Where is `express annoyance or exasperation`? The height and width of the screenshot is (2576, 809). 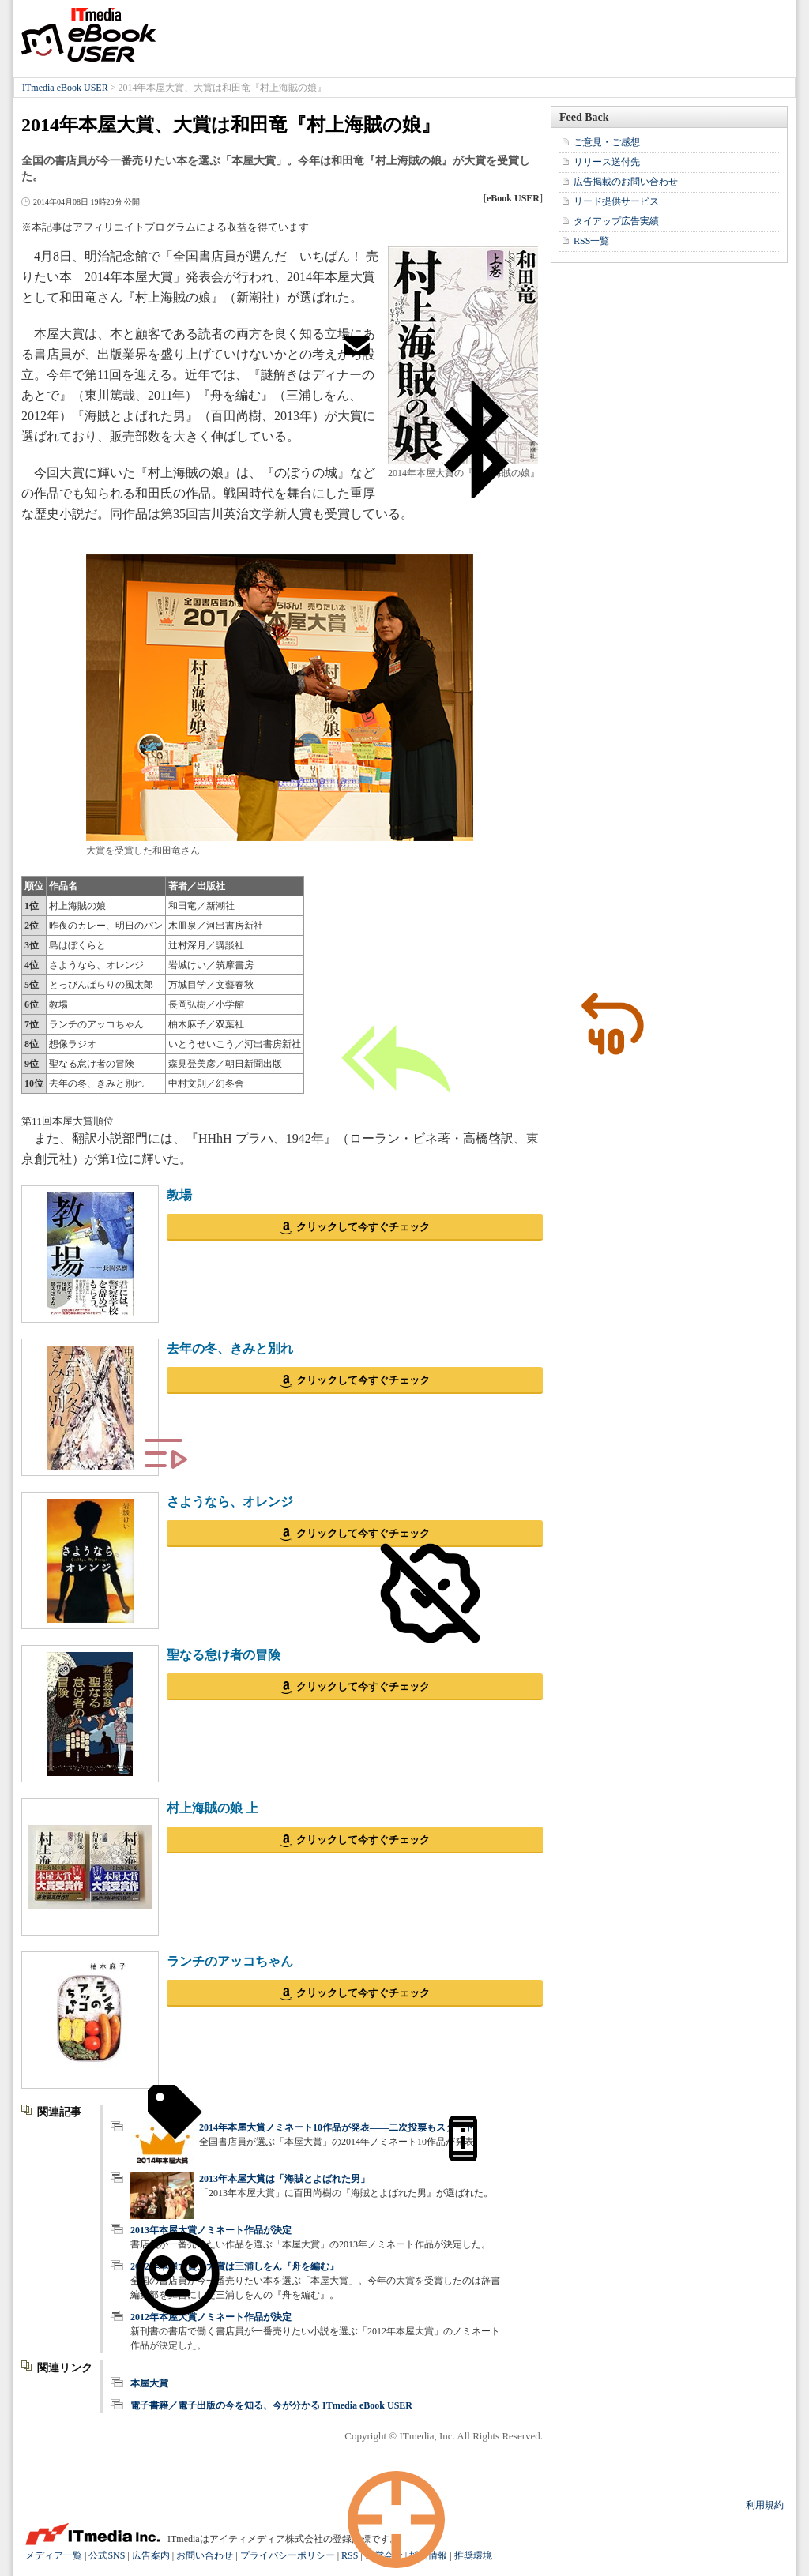
express annoyance or exasperation is located at coordinates (178, 2274).